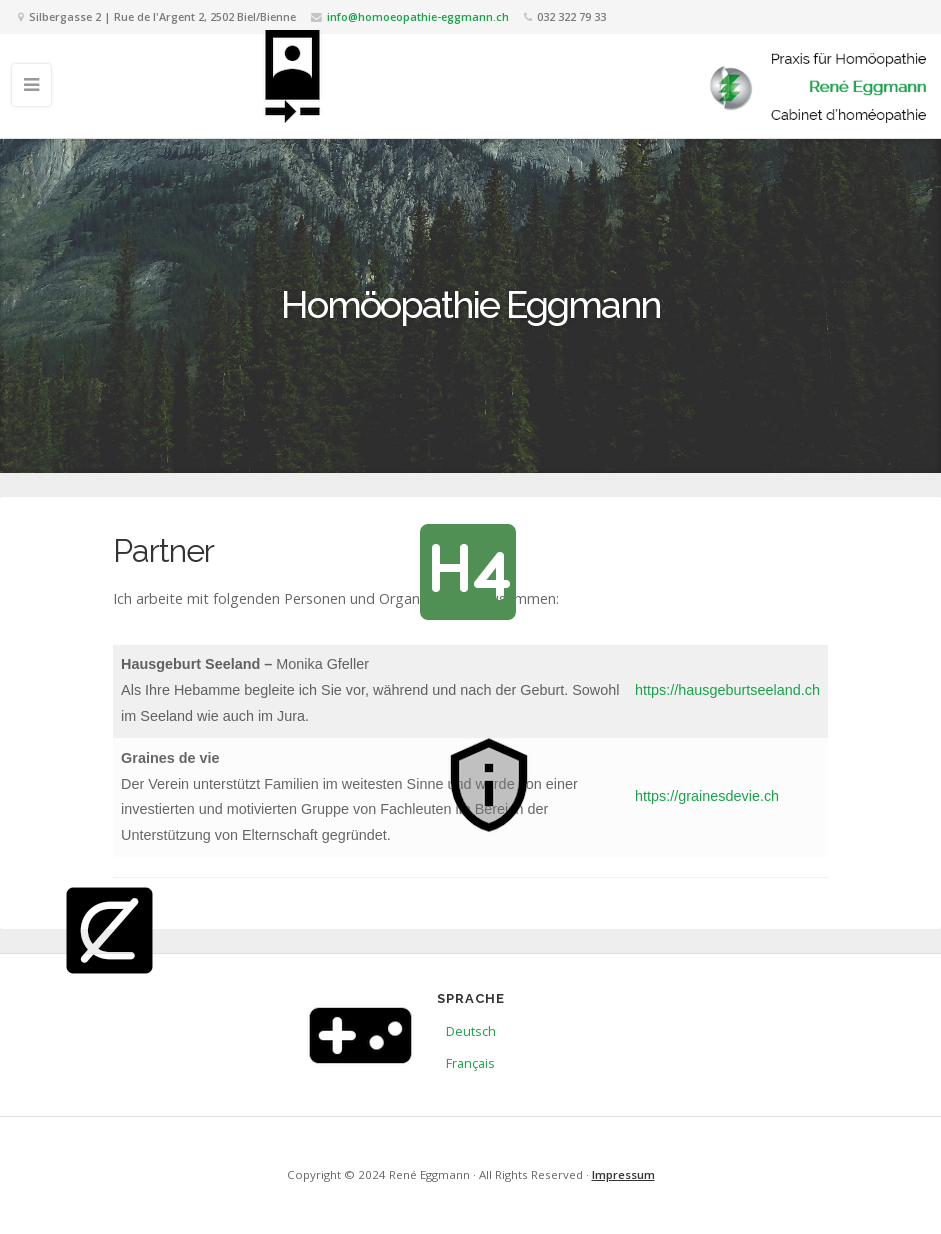  I want to click on access games or gaming features, so click(360, 1035).